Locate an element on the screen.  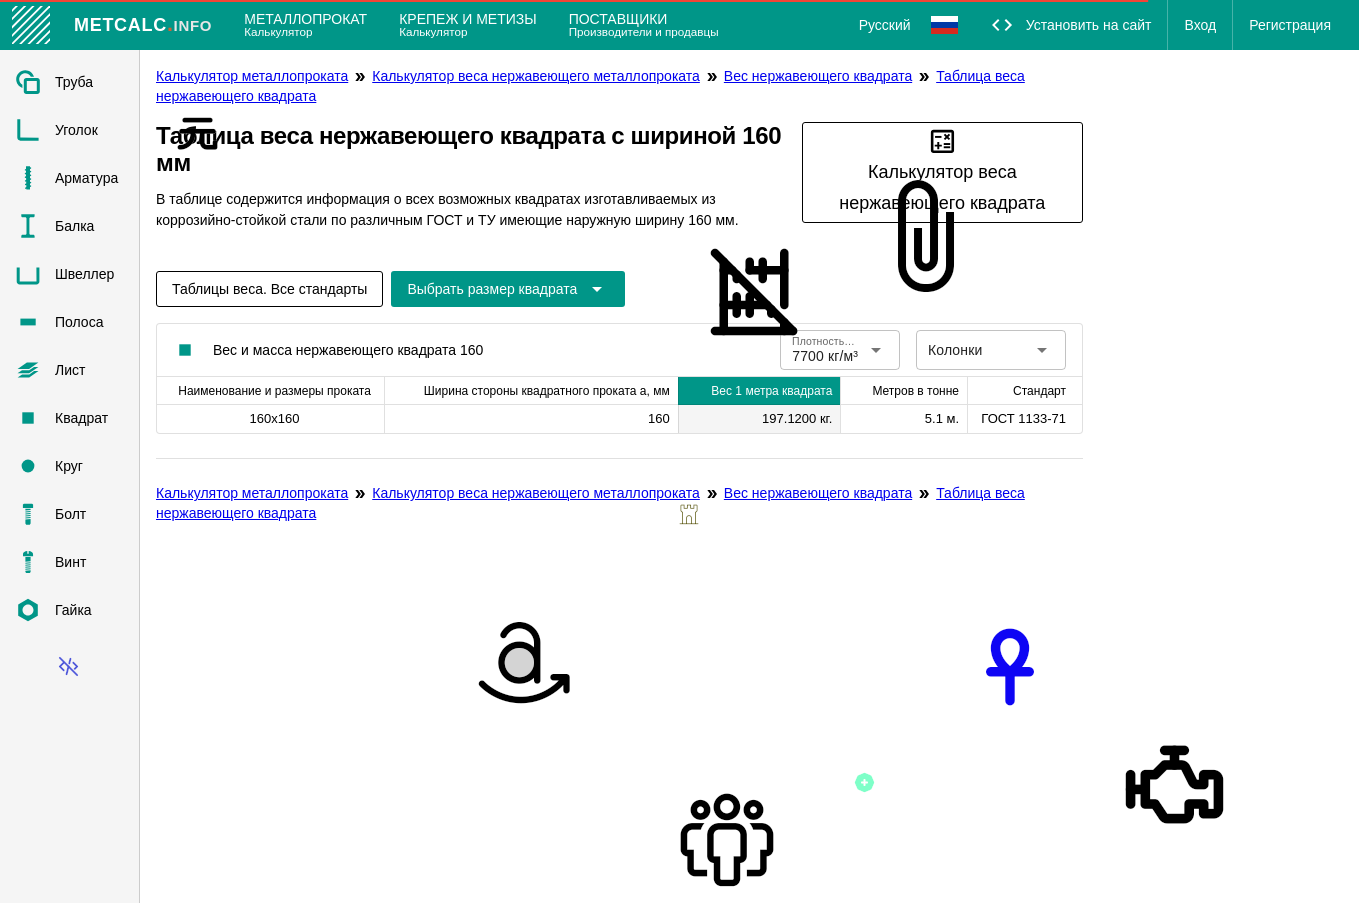
indicates egyptian or ancient history content is located at coordinates (1010, 667).